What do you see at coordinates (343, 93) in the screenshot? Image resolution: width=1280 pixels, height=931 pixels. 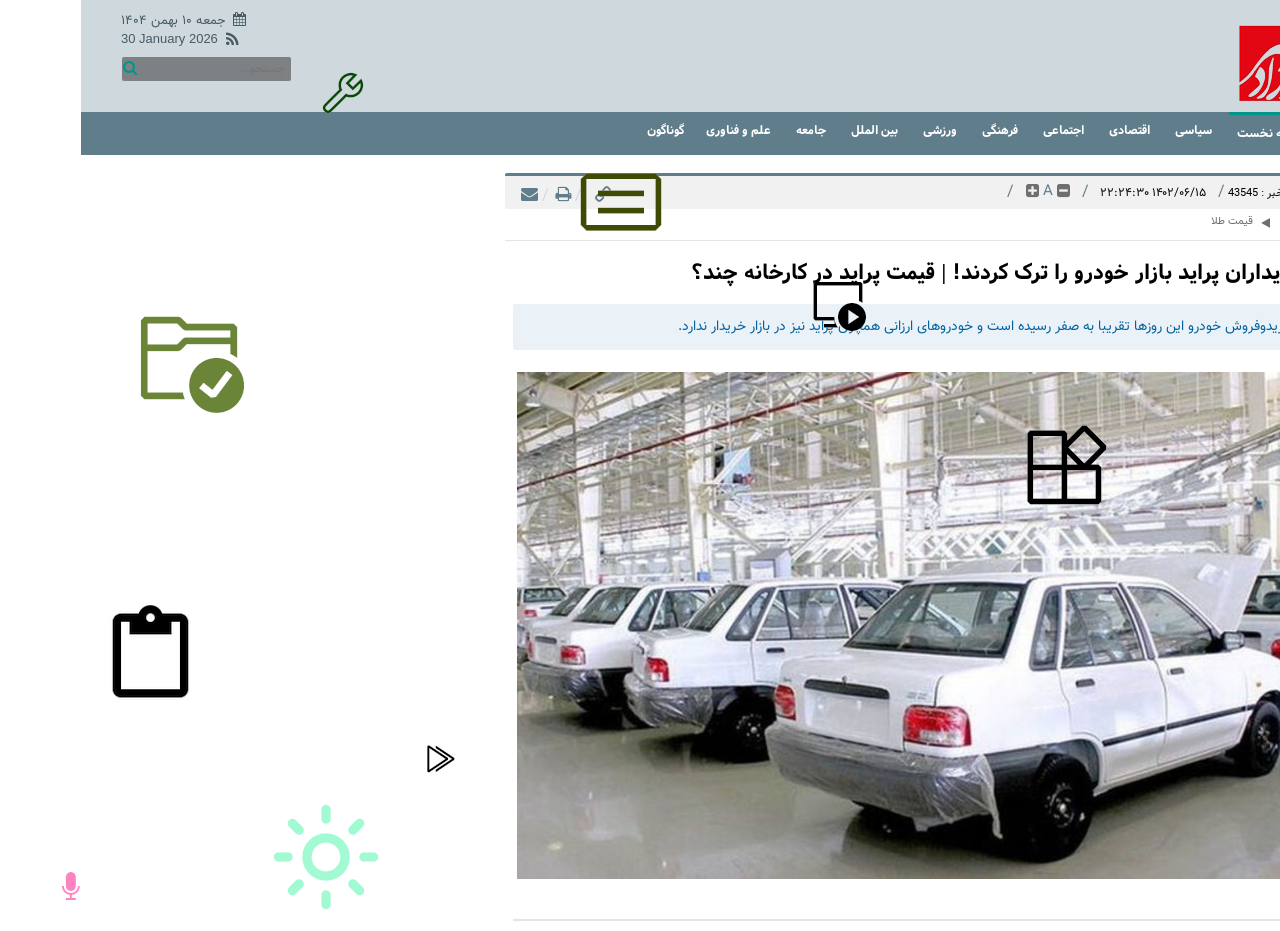 I see `view or edit object properties` at bounding box center [343, 93].